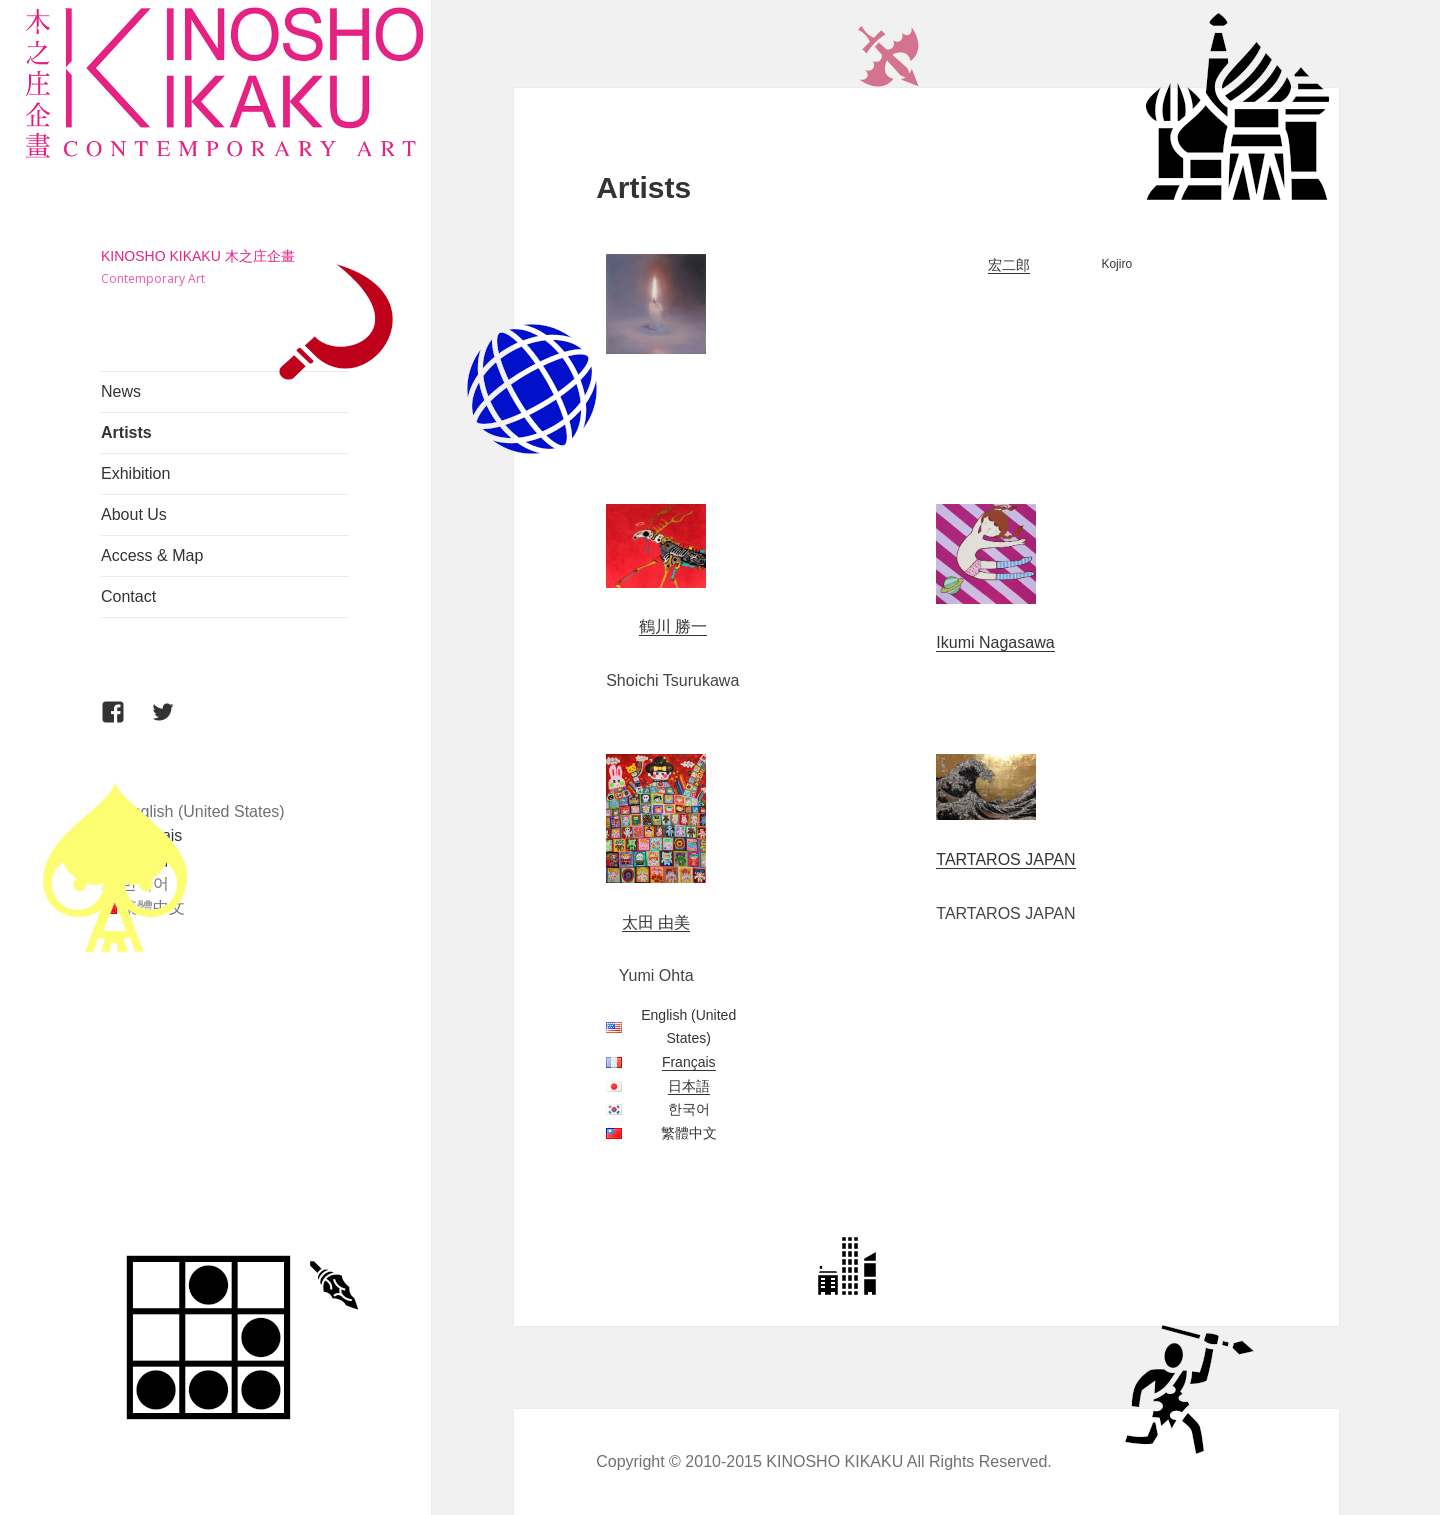 The height and width of the screenshot is (1515, 1440). What do you see at coordinates (888, 56) in the screenshot?
I see `equip a bat-themed blade weapon` at bounding box center [888, 56].